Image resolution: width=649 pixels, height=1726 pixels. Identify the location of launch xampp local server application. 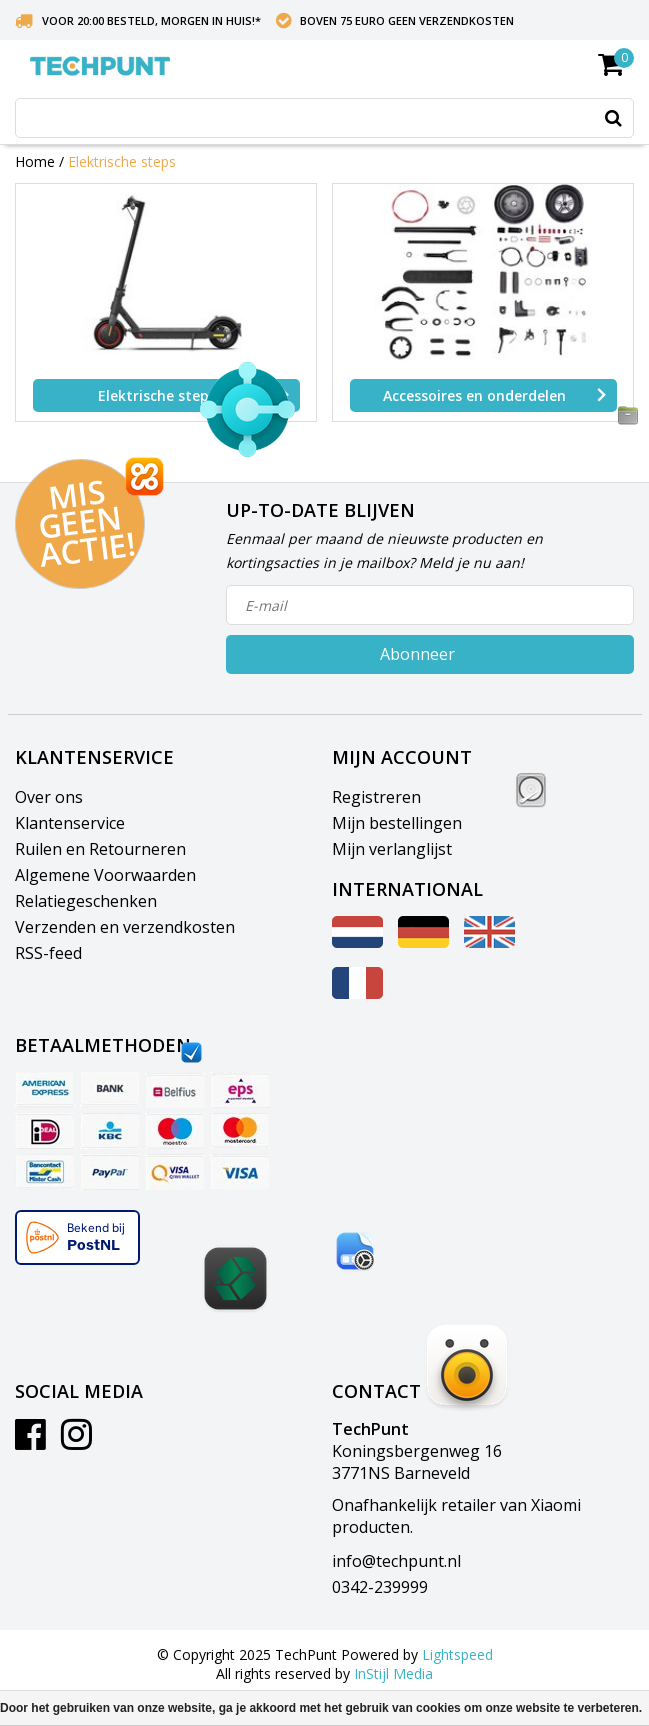
(144, 476).